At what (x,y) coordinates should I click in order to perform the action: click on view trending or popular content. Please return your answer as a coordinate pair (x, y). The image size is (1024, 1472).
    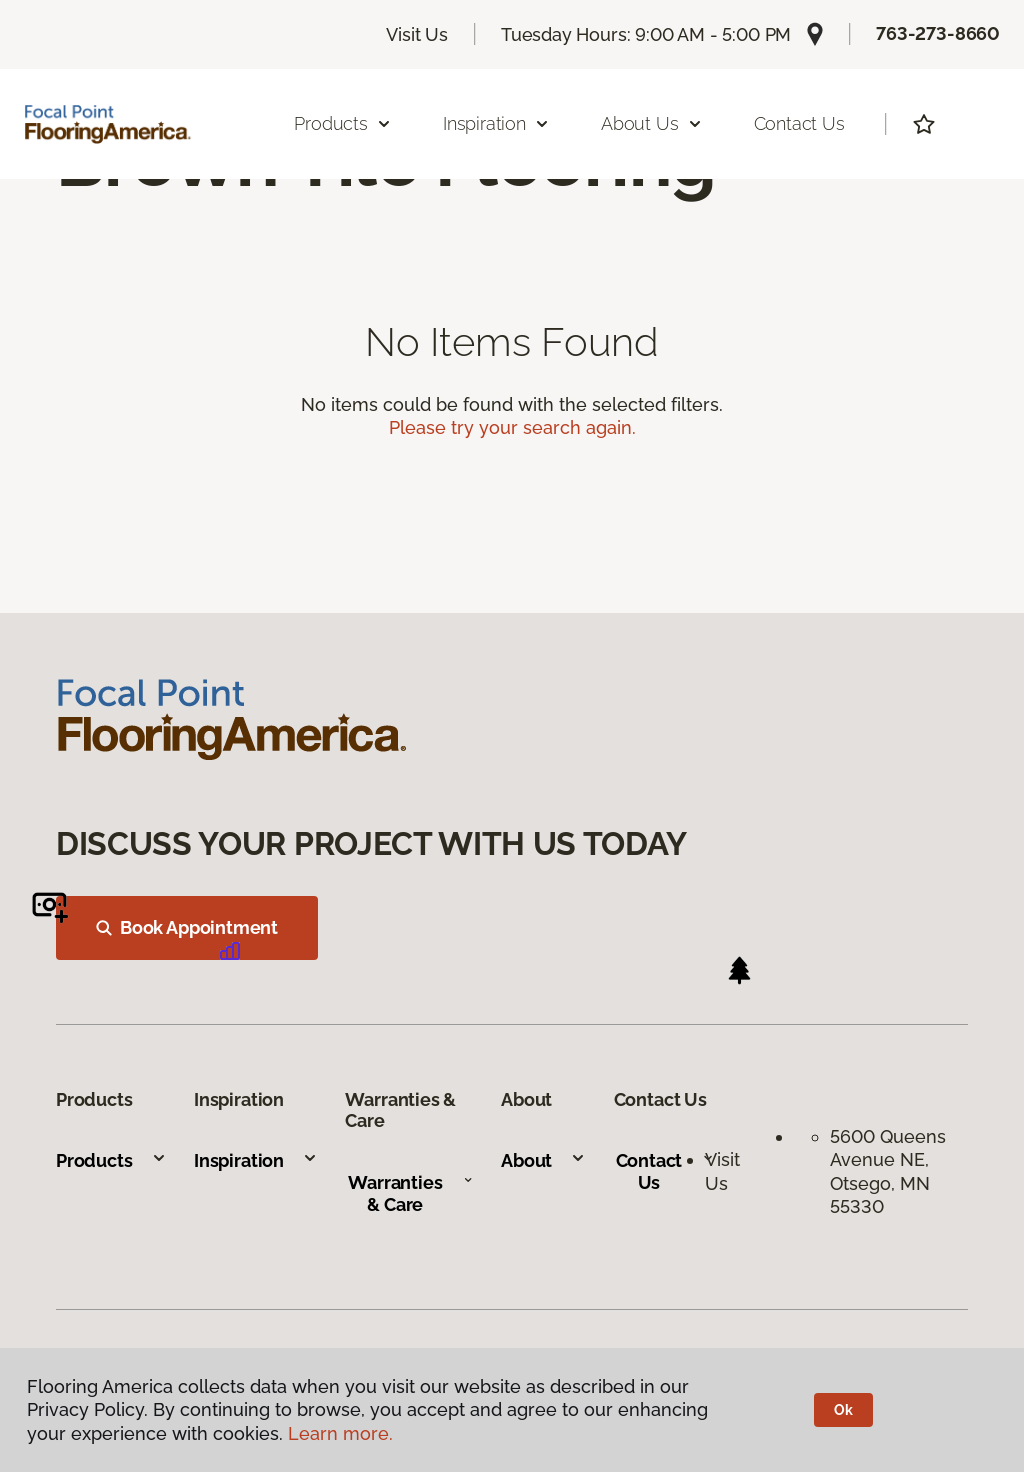
    Looking at the image, I should click on (230, 951).